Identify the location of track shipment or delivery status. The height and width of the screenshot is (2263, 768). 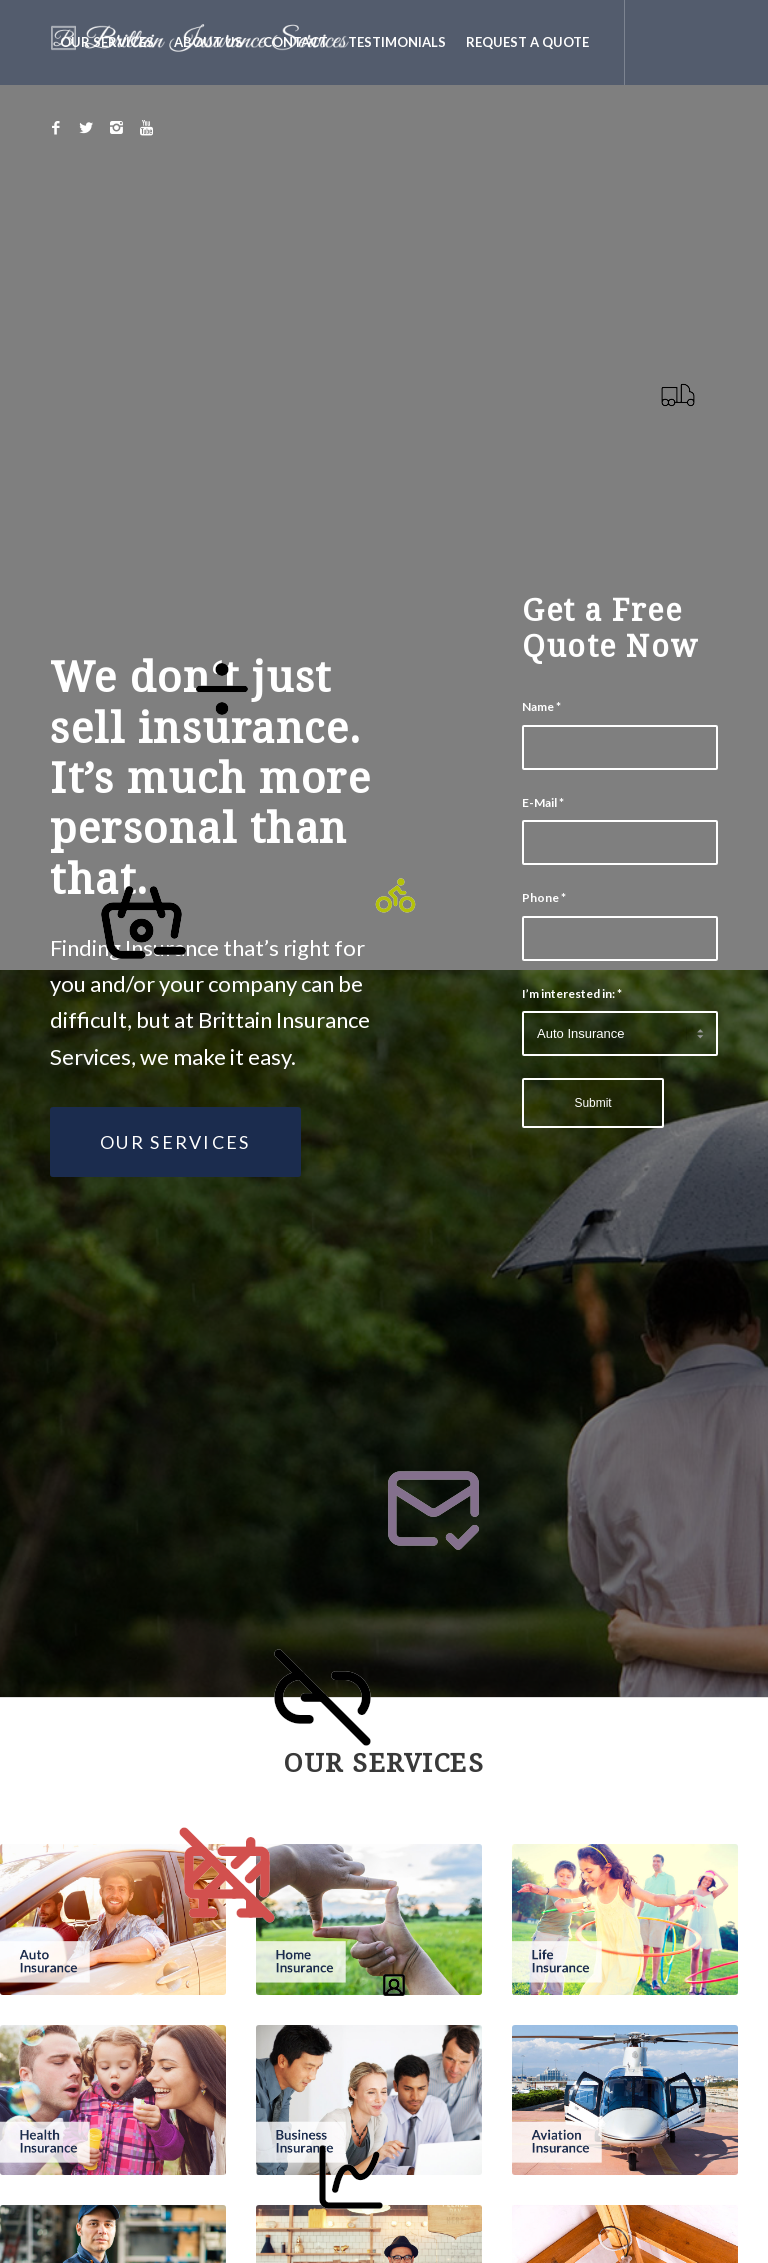
(678, 395).